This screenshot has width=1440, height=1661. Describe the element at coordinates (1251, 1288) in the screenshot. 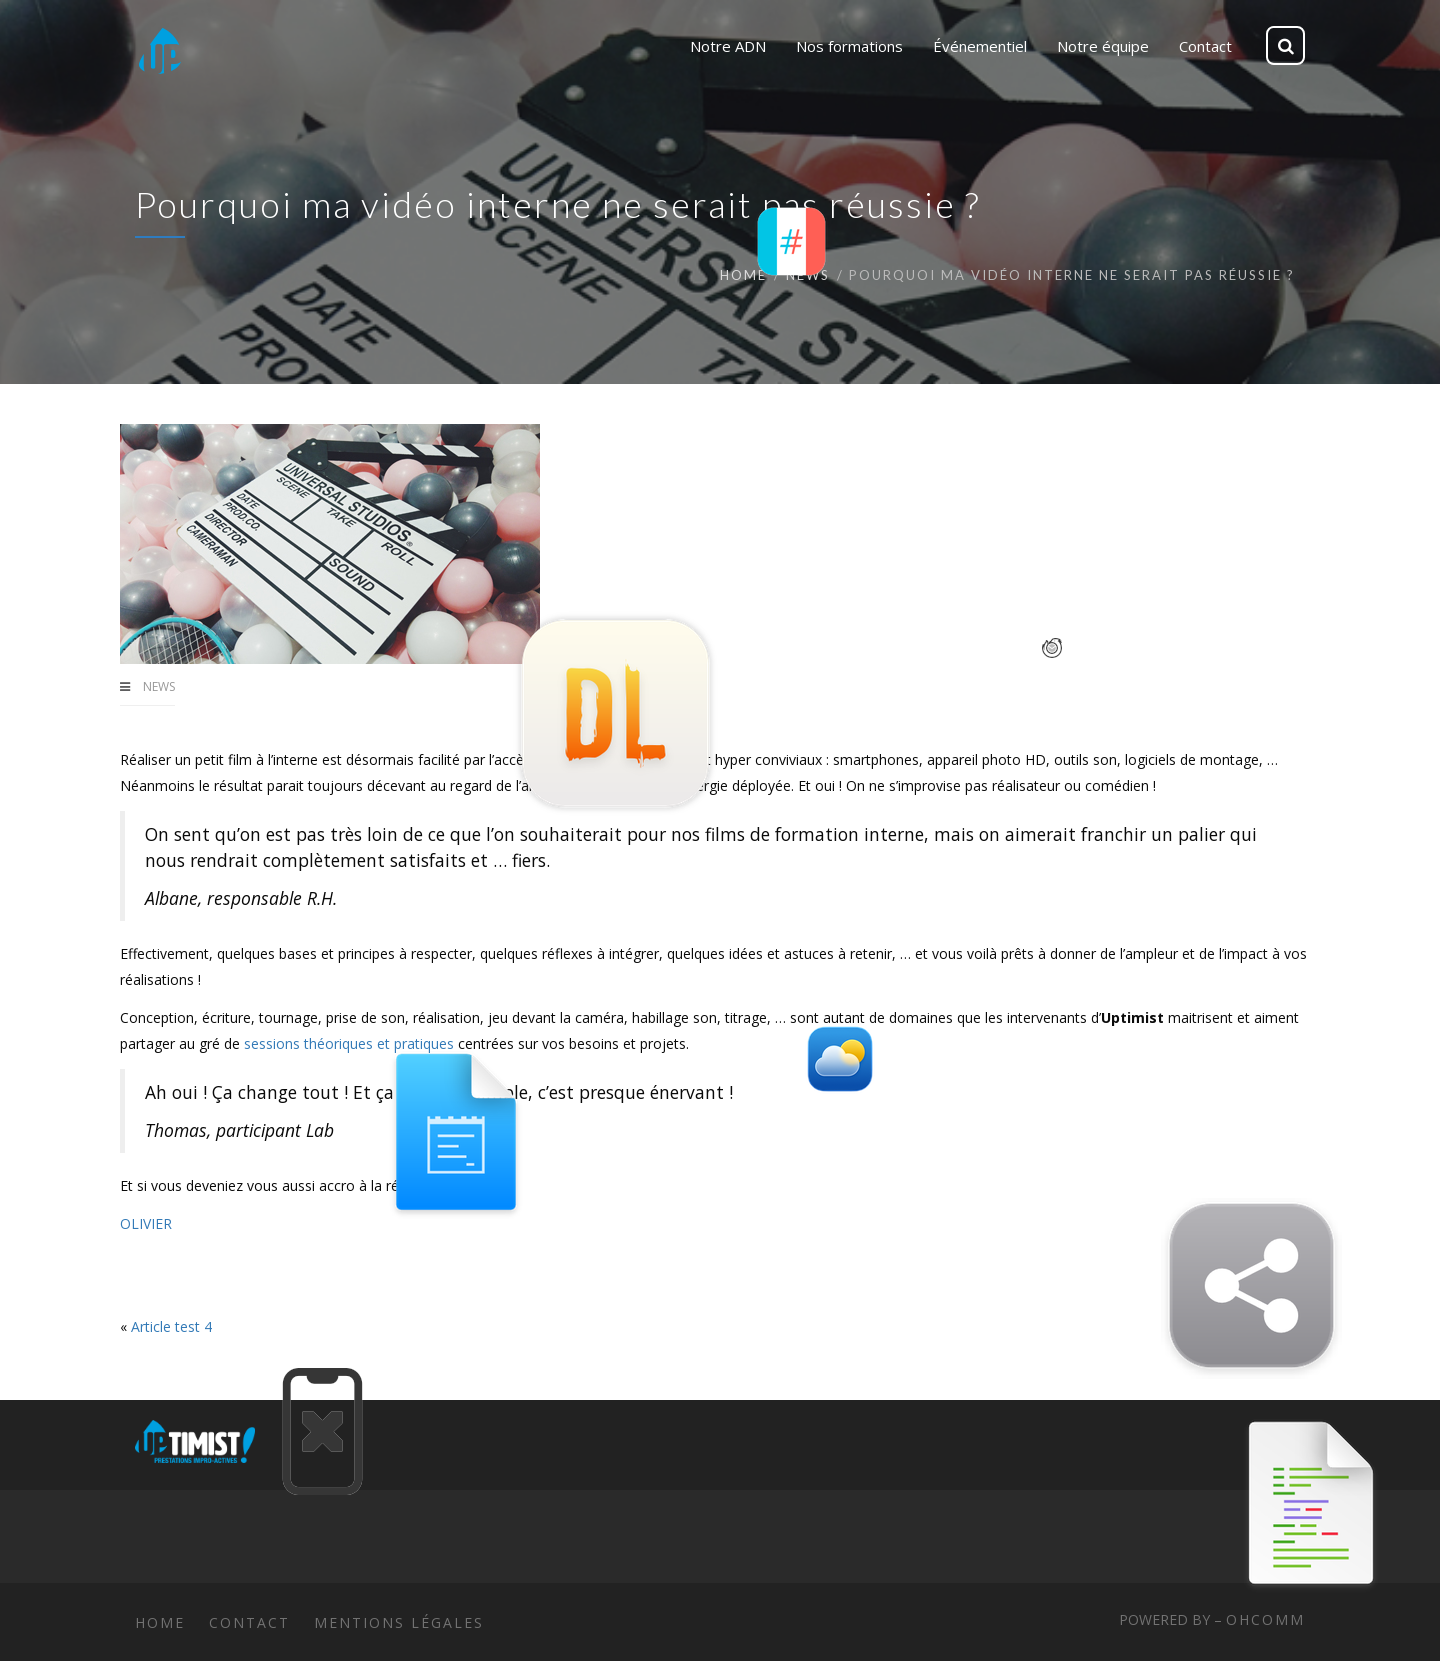

I see `access sharing and network preferences` at that location.